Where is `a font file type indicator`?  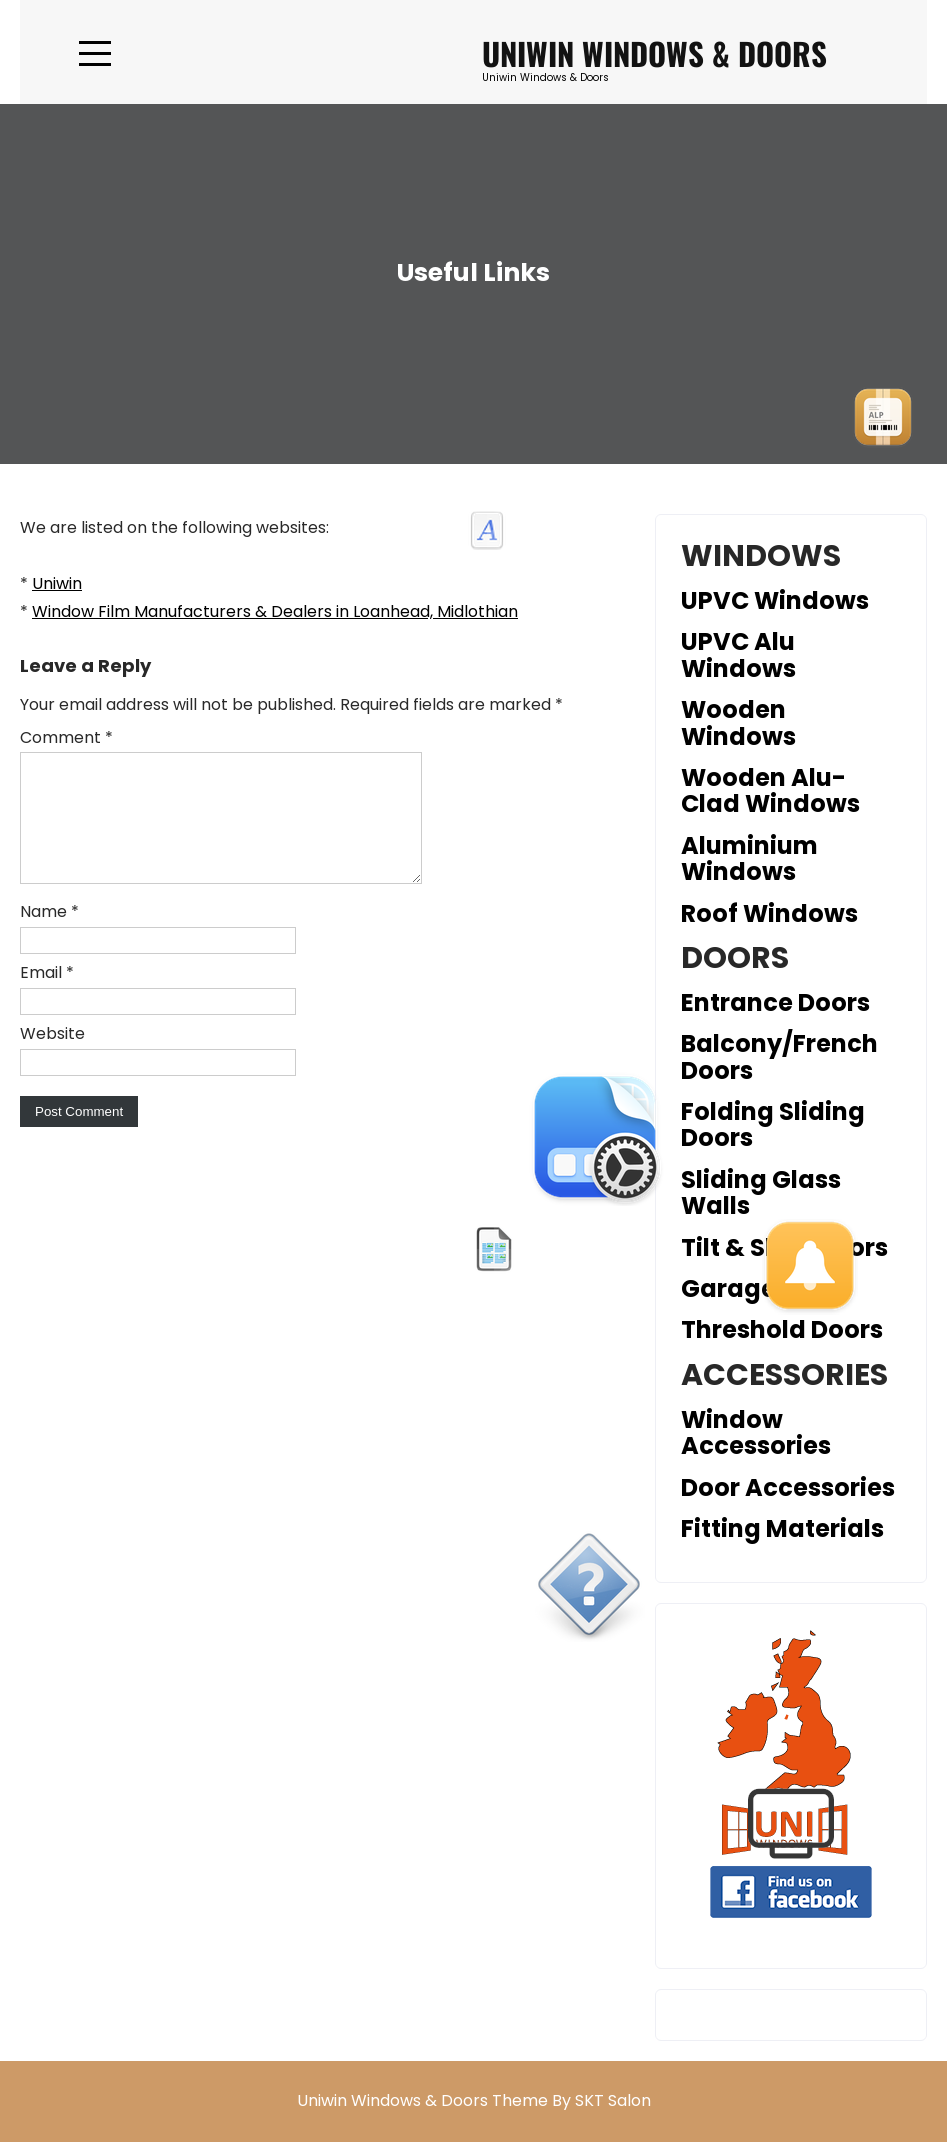
a font file type indicator is located at coordinates (487, 530).